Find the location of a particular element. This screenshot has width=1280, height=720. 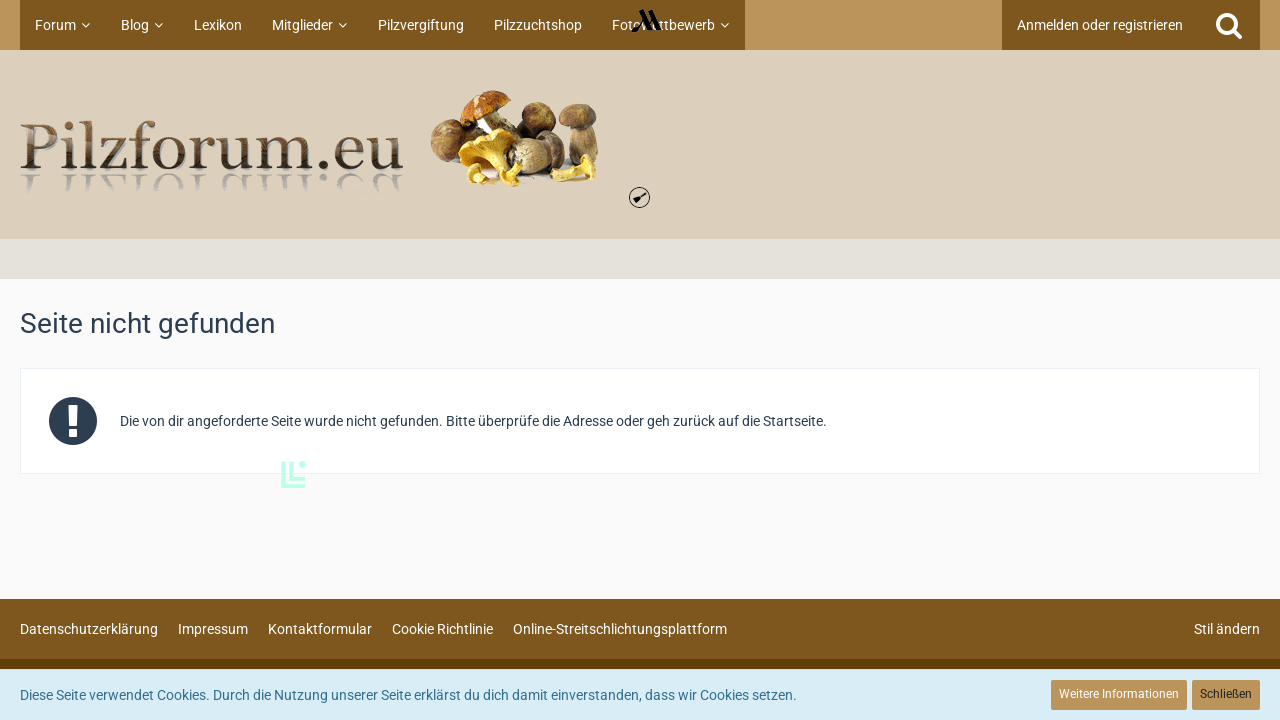

open the Marriott hotel booking app is located at coordinates (646, 20).